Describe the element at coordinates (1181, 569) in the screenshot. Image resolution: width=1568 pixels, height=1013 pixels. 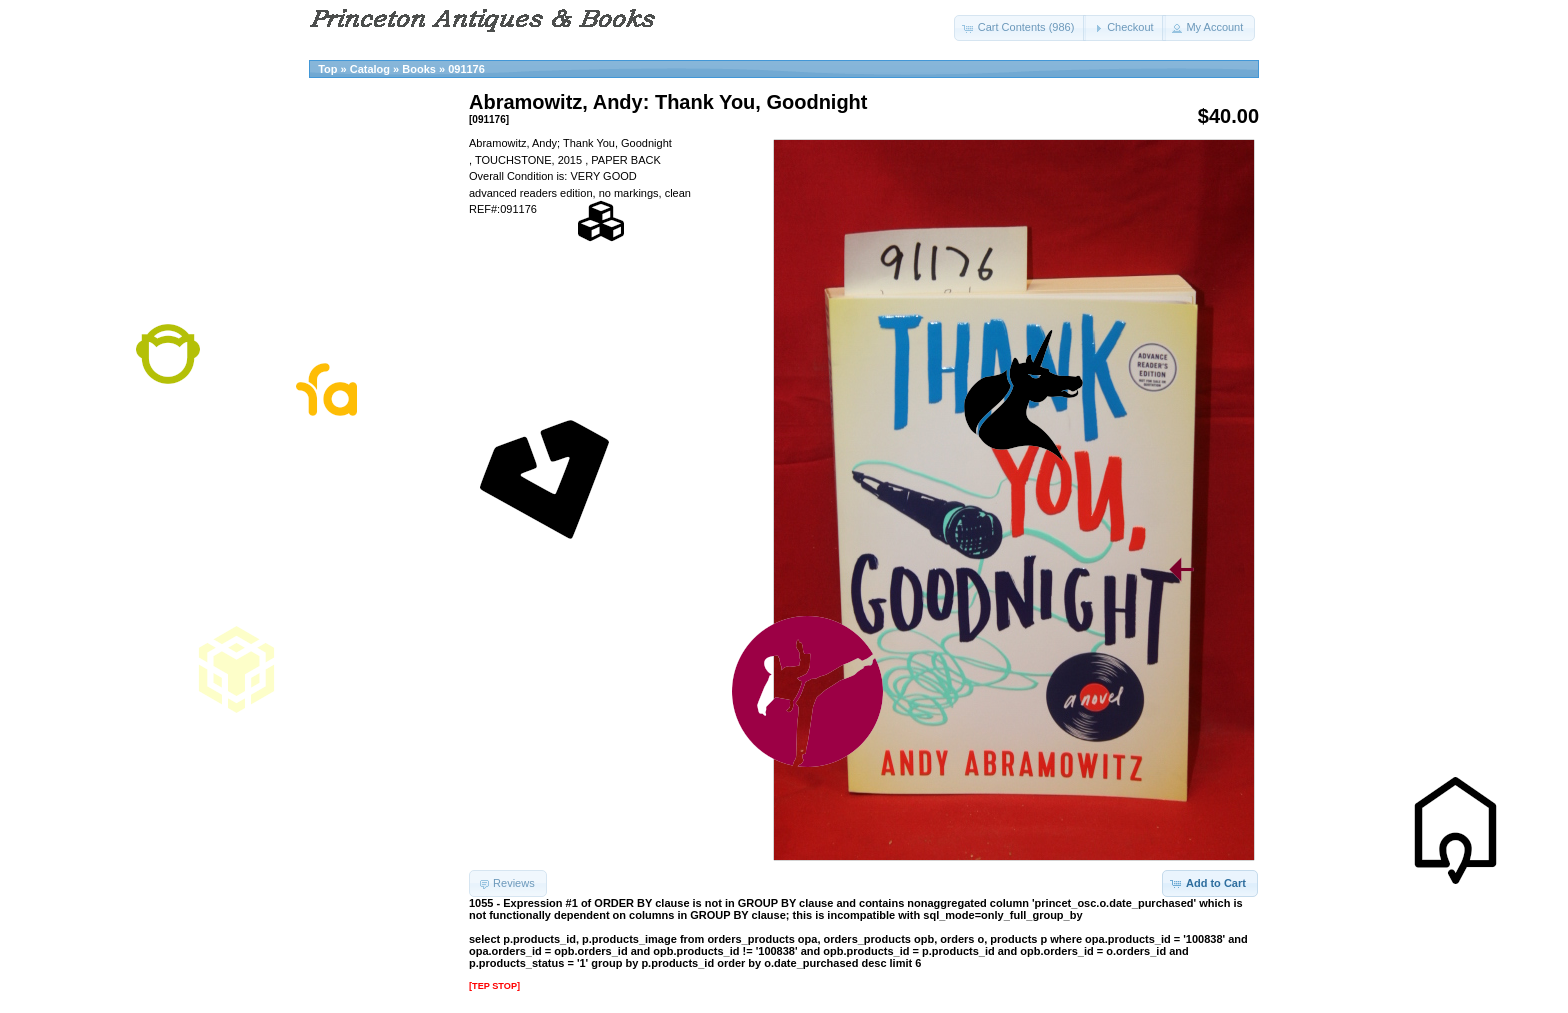
I see `go back to the previous screen` at that location.